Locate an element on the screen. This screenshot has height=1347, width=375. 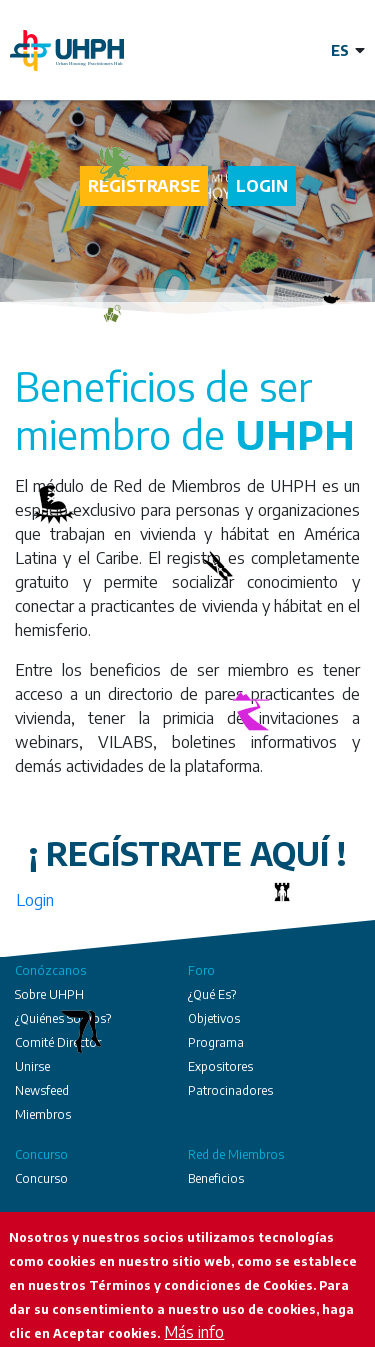
select mongolia as your country or region is located at coordinates (331, 299).